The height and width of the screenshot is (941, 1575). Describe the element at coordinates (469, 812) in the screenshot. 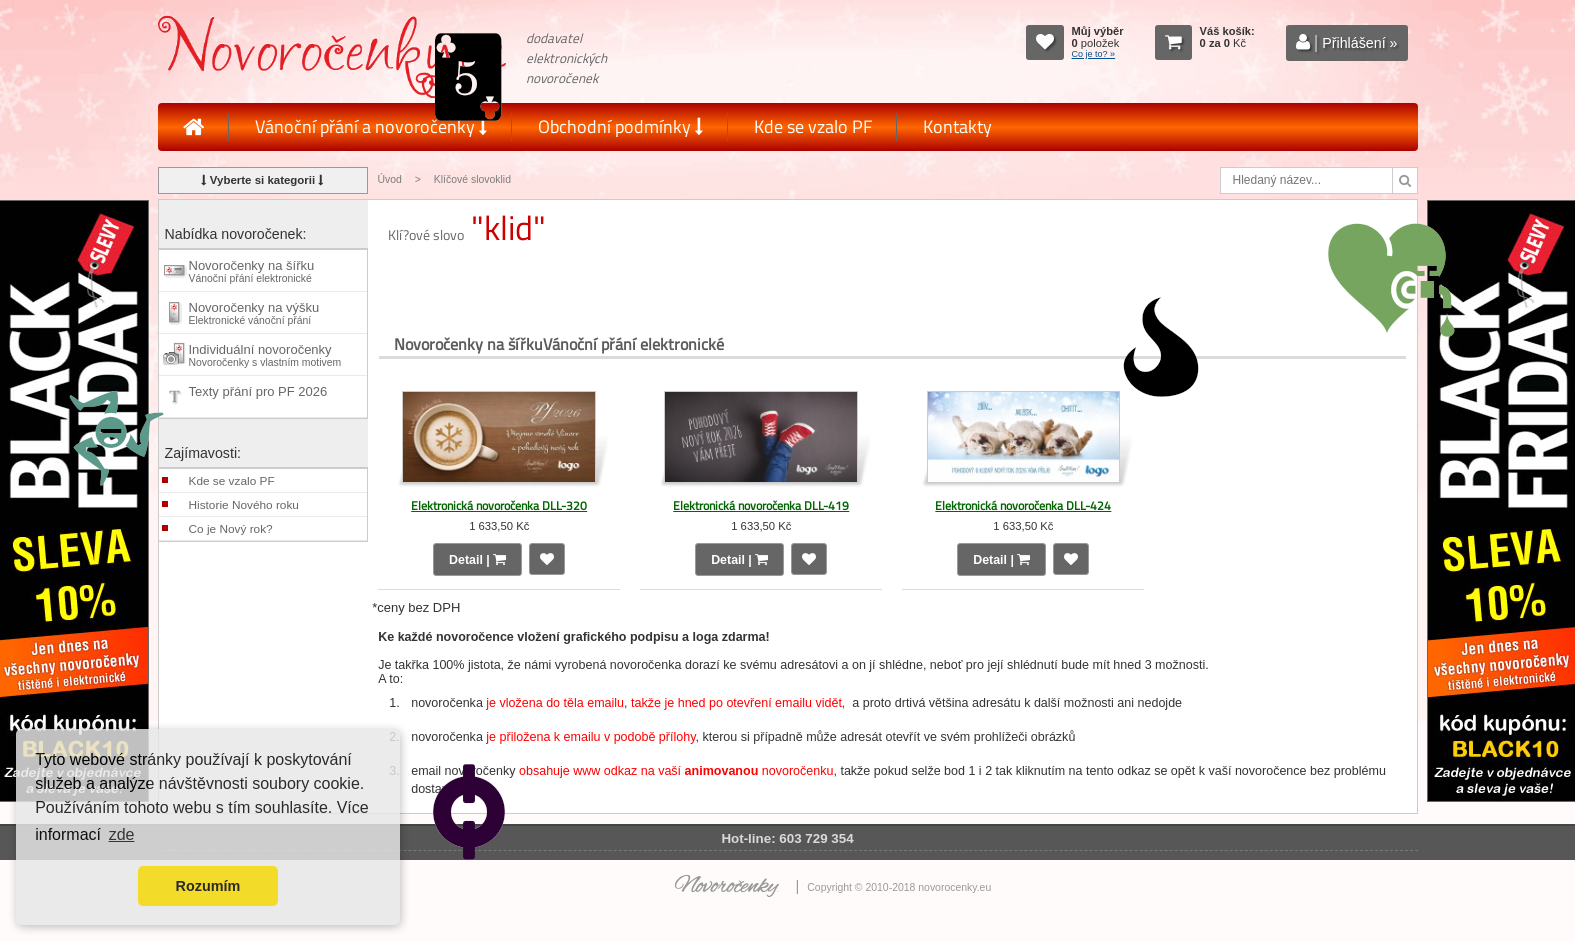

I see `select laser gun weapon in game` at that location.